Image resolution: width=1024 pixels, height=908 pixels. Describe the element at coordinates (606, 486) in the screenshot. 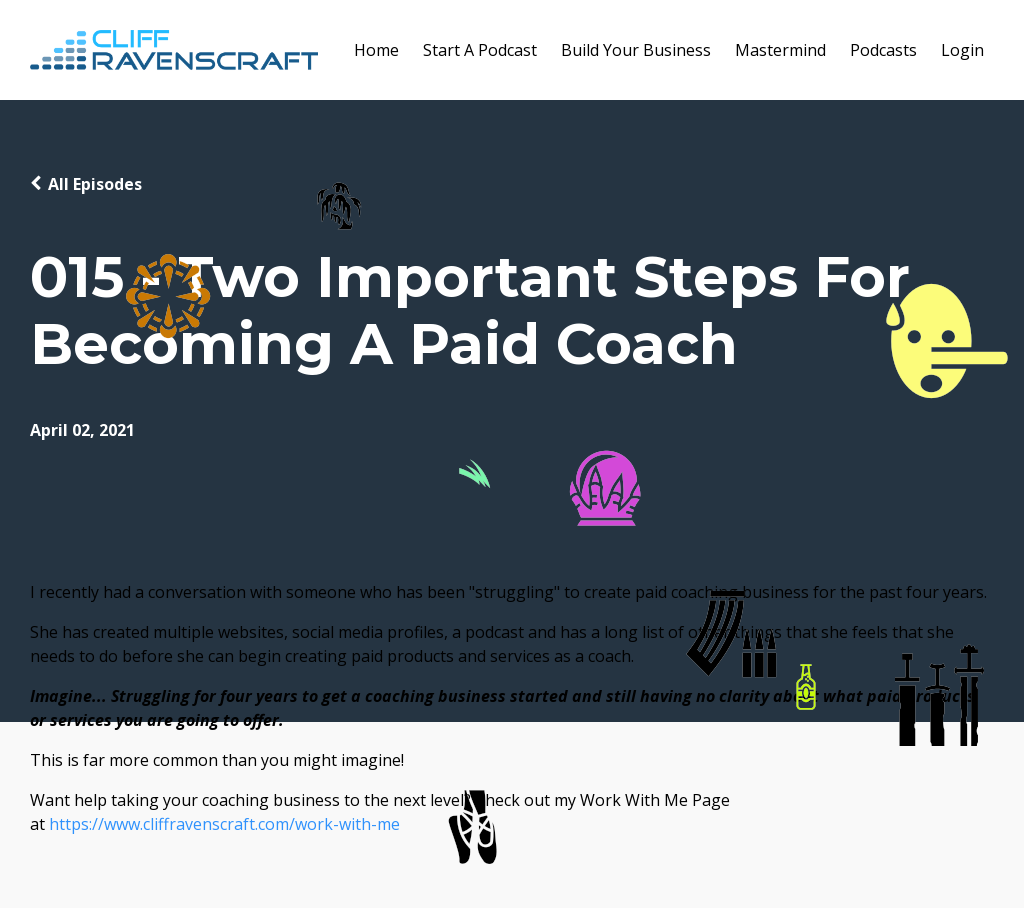

I see `view dragon companion or pet status` at that location.